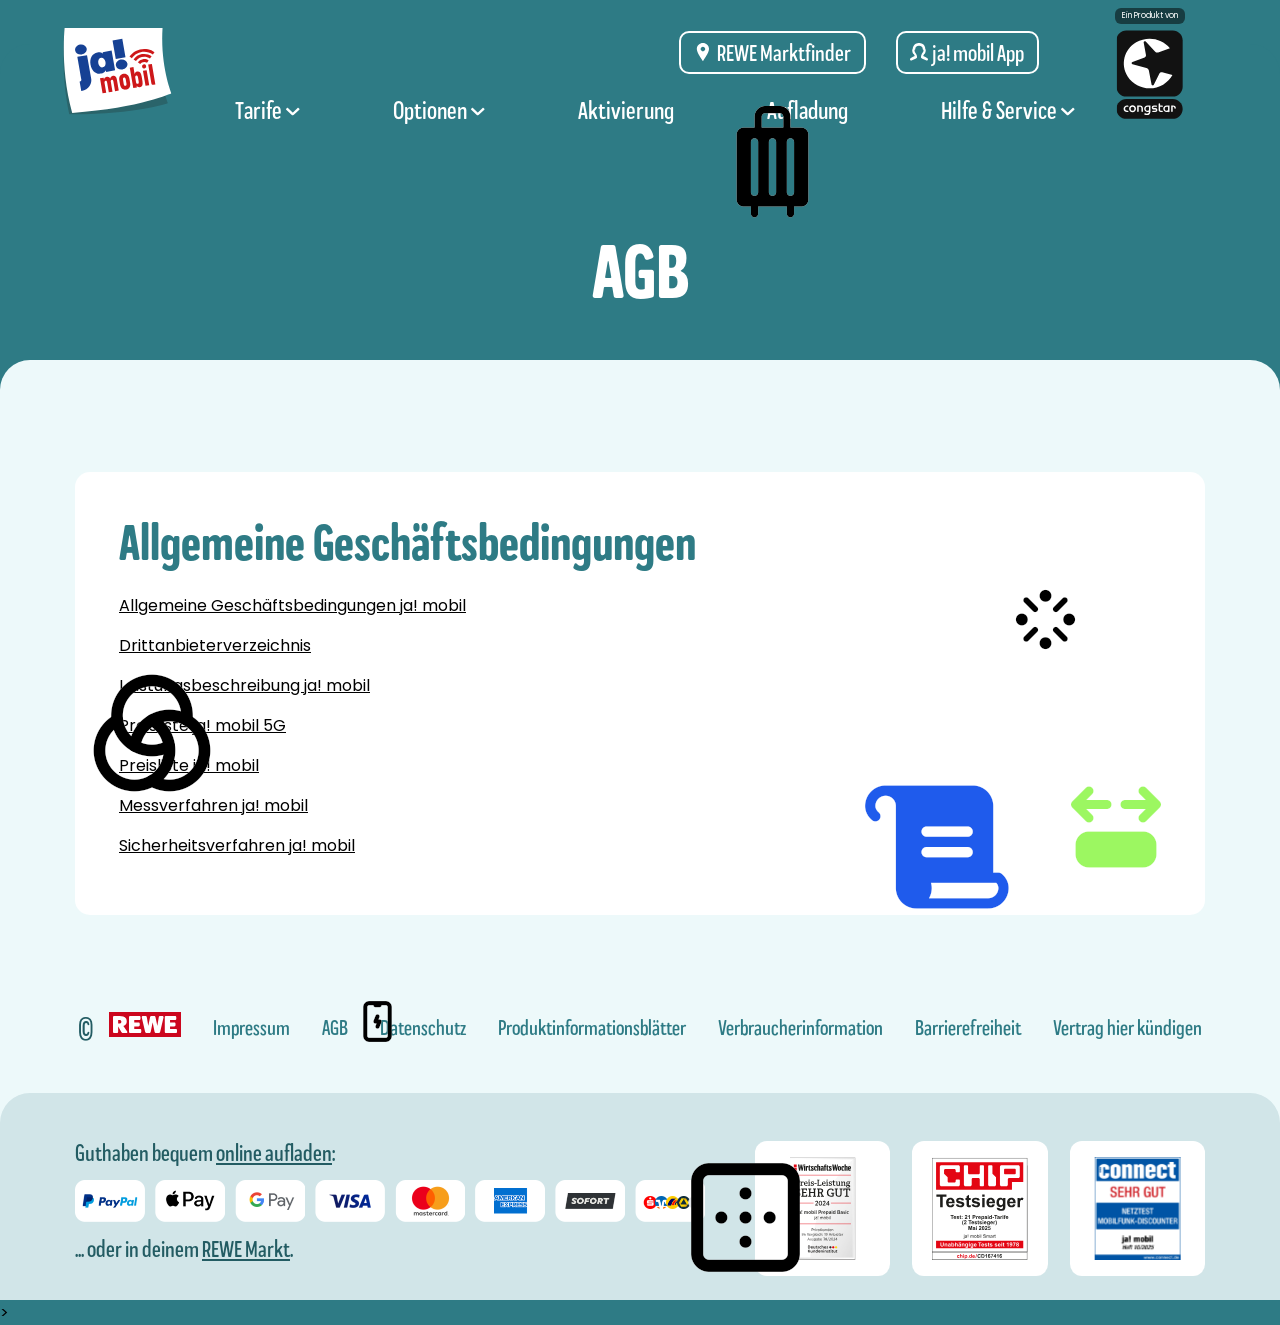  Describe the element at coordinates (745, 1217) in the screenshot. I see `apply outer border to selected cells` at that location.